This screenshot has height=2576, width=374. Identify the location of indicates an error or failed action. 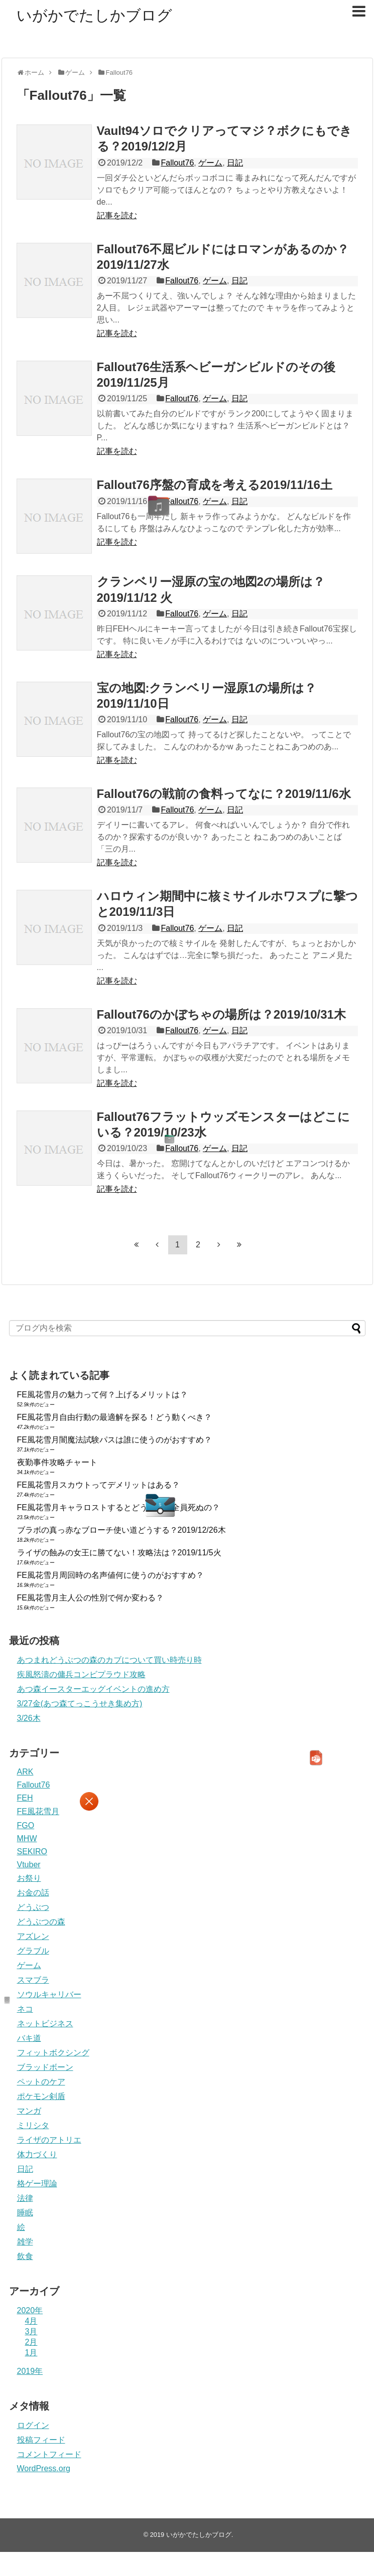
(89, 1801).